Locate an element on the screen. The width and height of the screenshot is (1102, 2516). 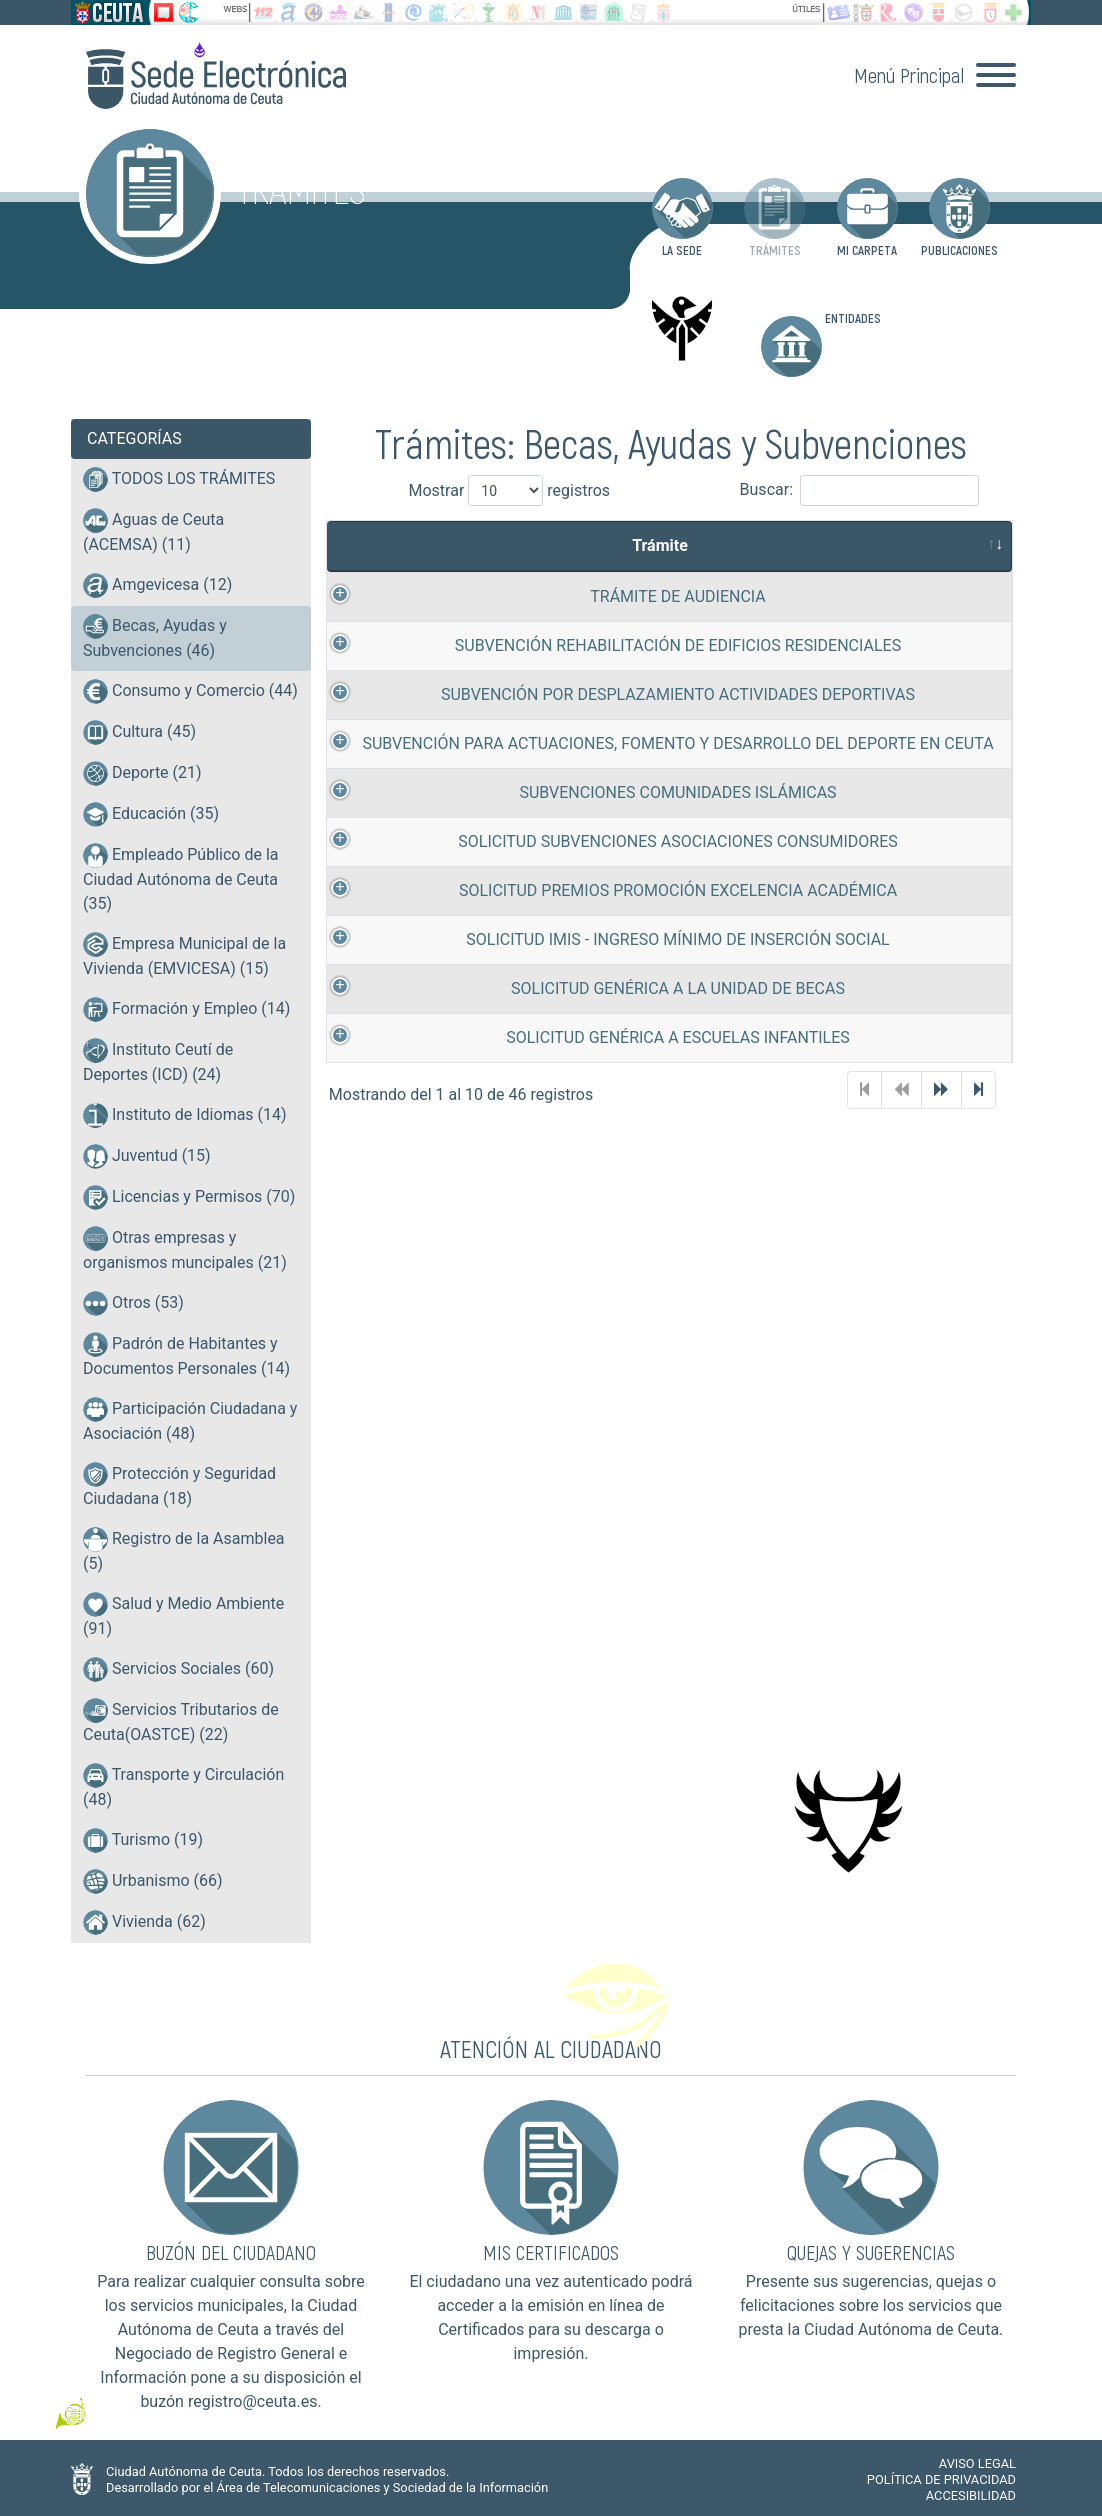
indicates protected or guarded status is located at coordinates (848, 1819).